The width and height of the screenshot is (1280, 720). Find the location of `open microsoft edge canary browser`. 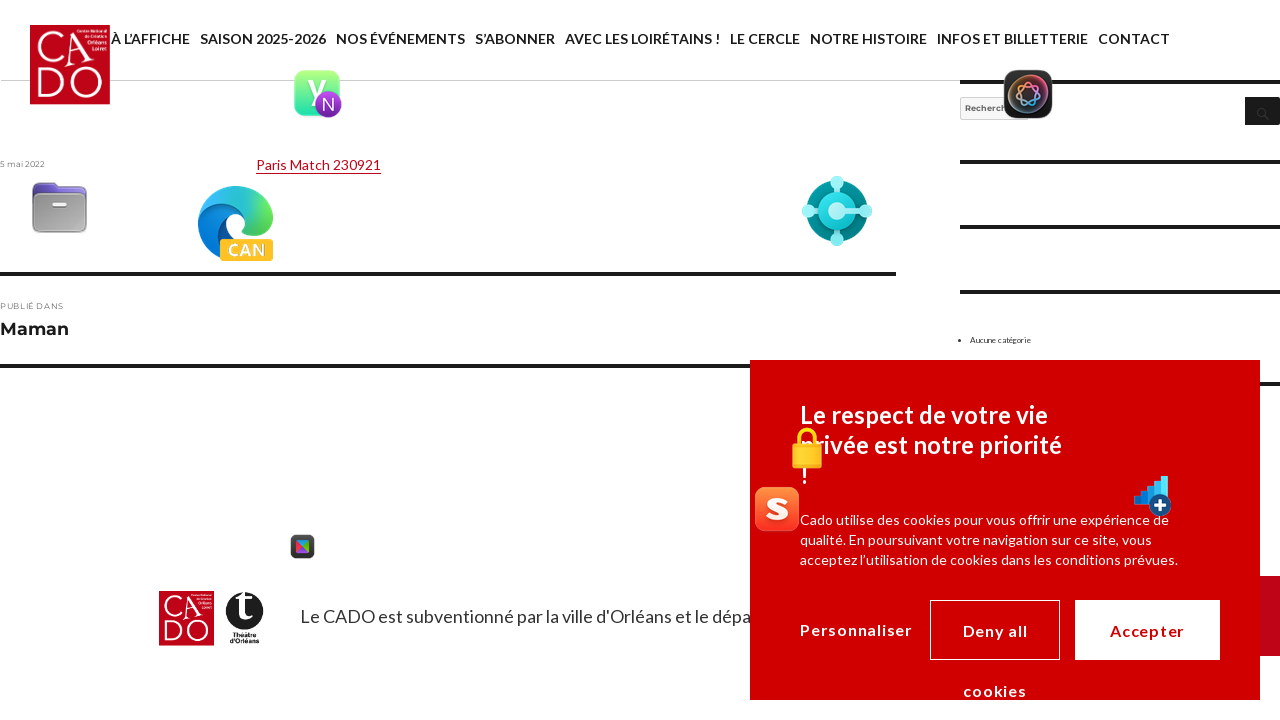

open microsoft edge canary browser is located at coordinates (235, 223).